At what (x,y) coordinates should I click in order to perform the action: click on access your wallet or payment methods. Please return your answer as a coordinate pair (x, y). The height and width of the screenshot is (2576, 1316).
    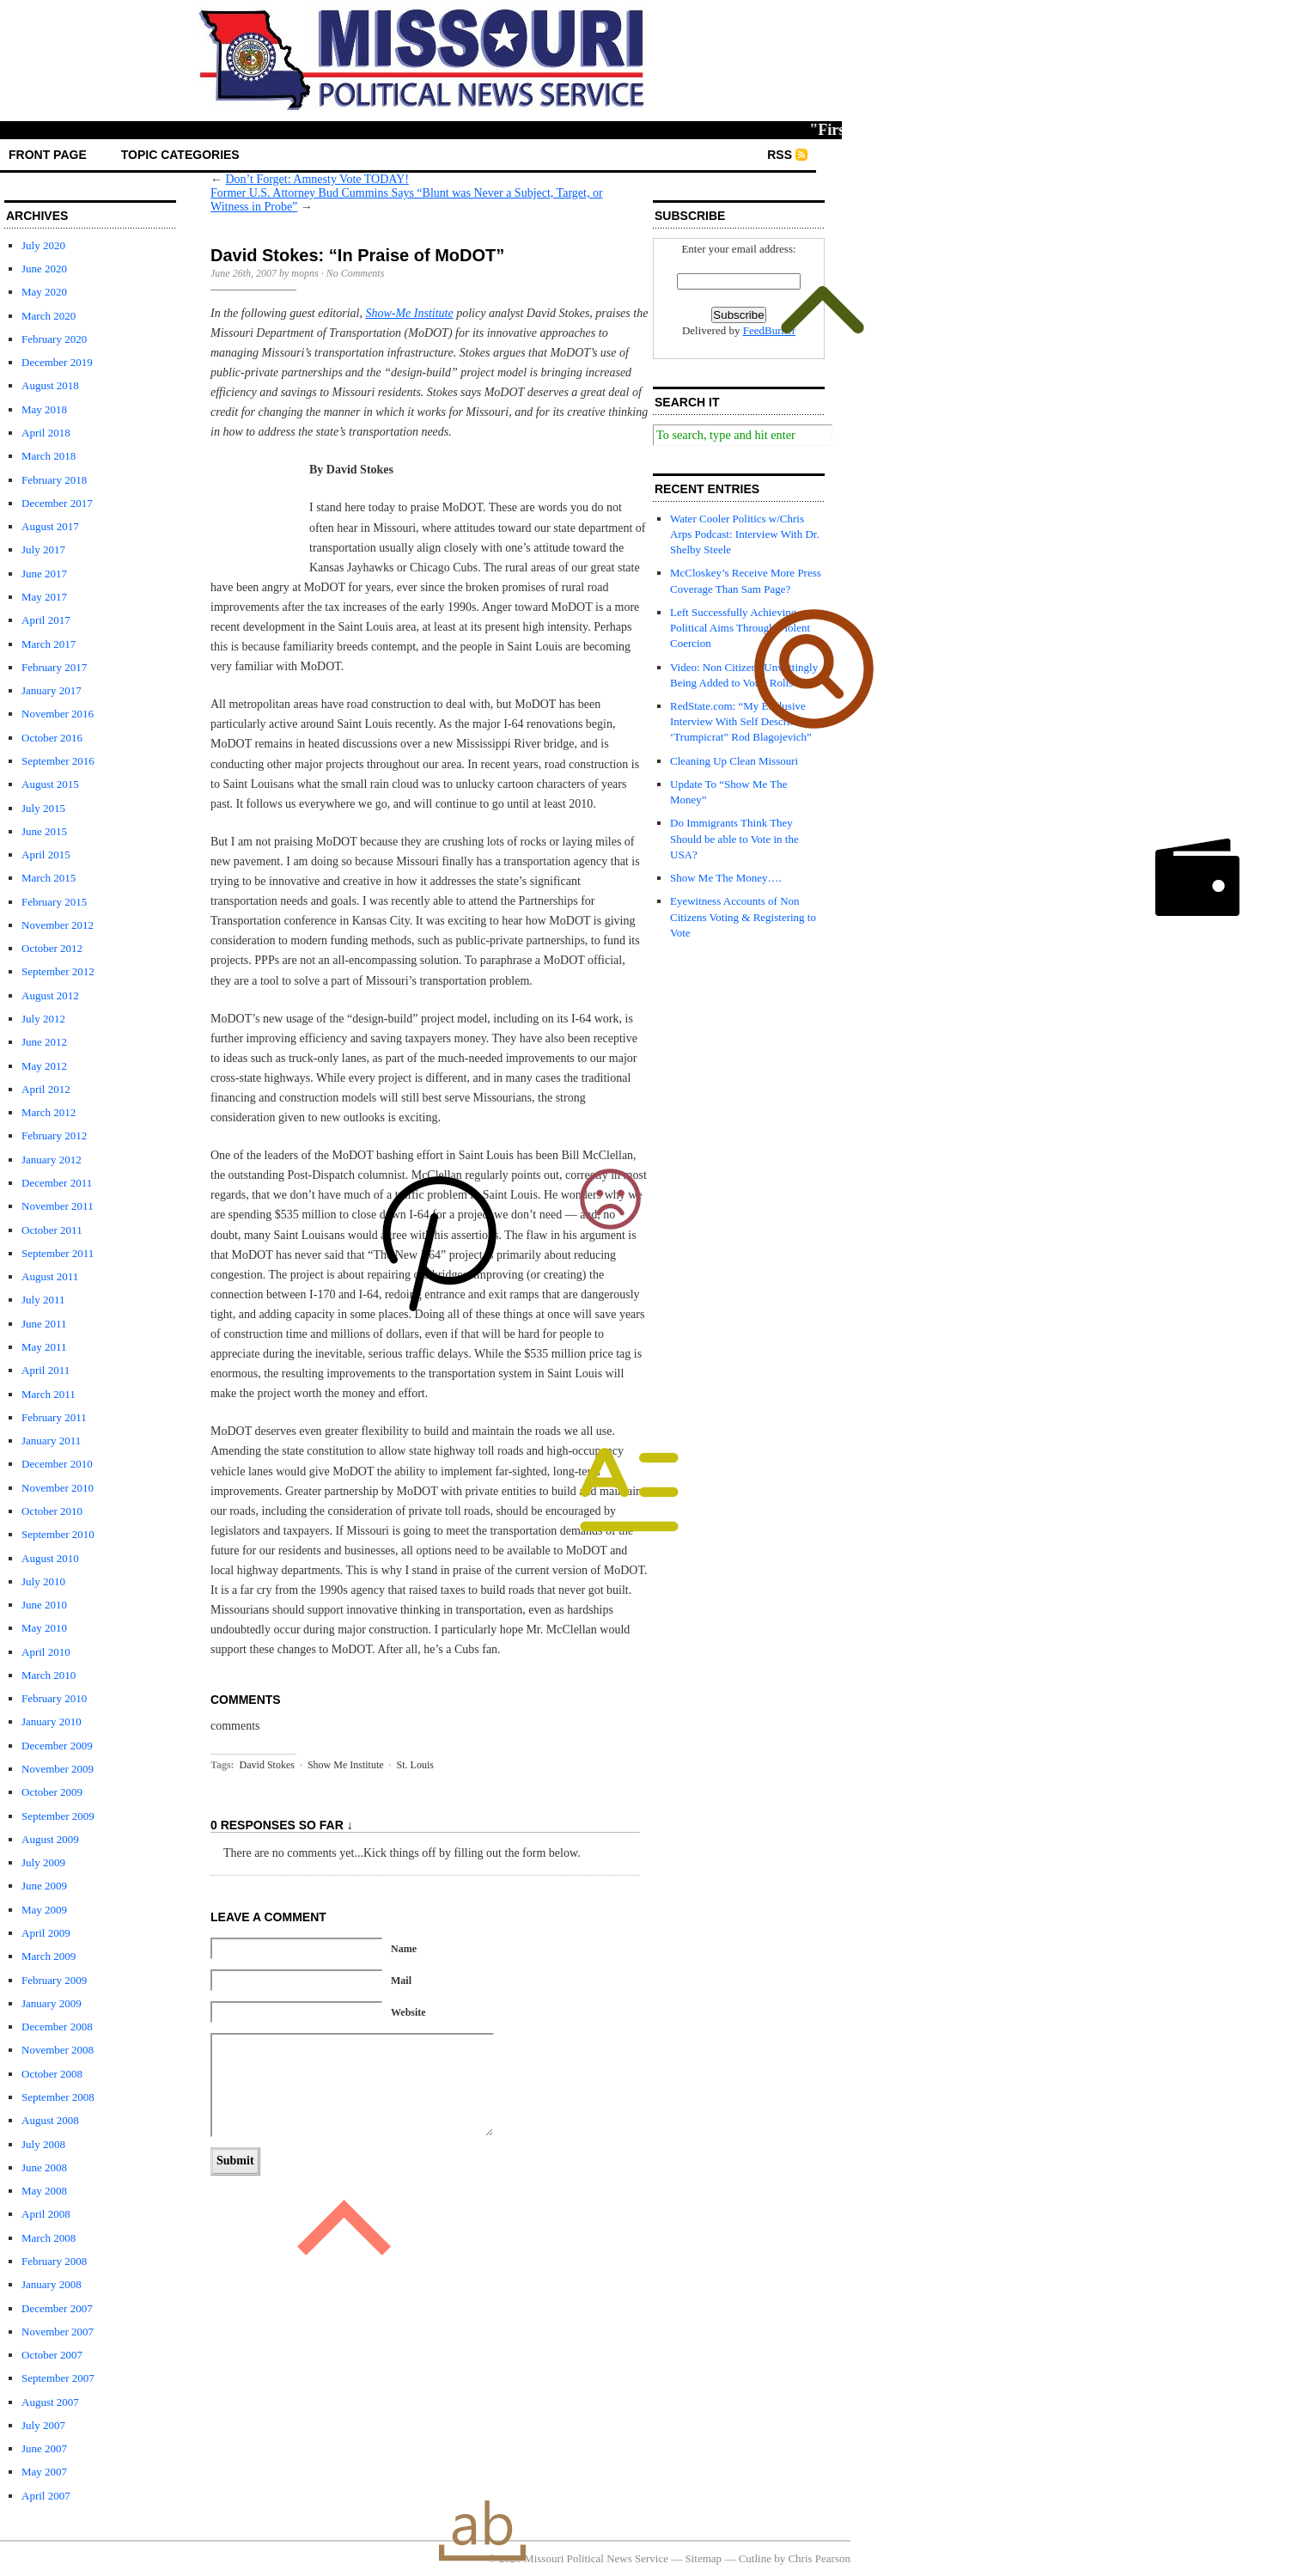
    Looking at the image, I should click on (1197, 880).